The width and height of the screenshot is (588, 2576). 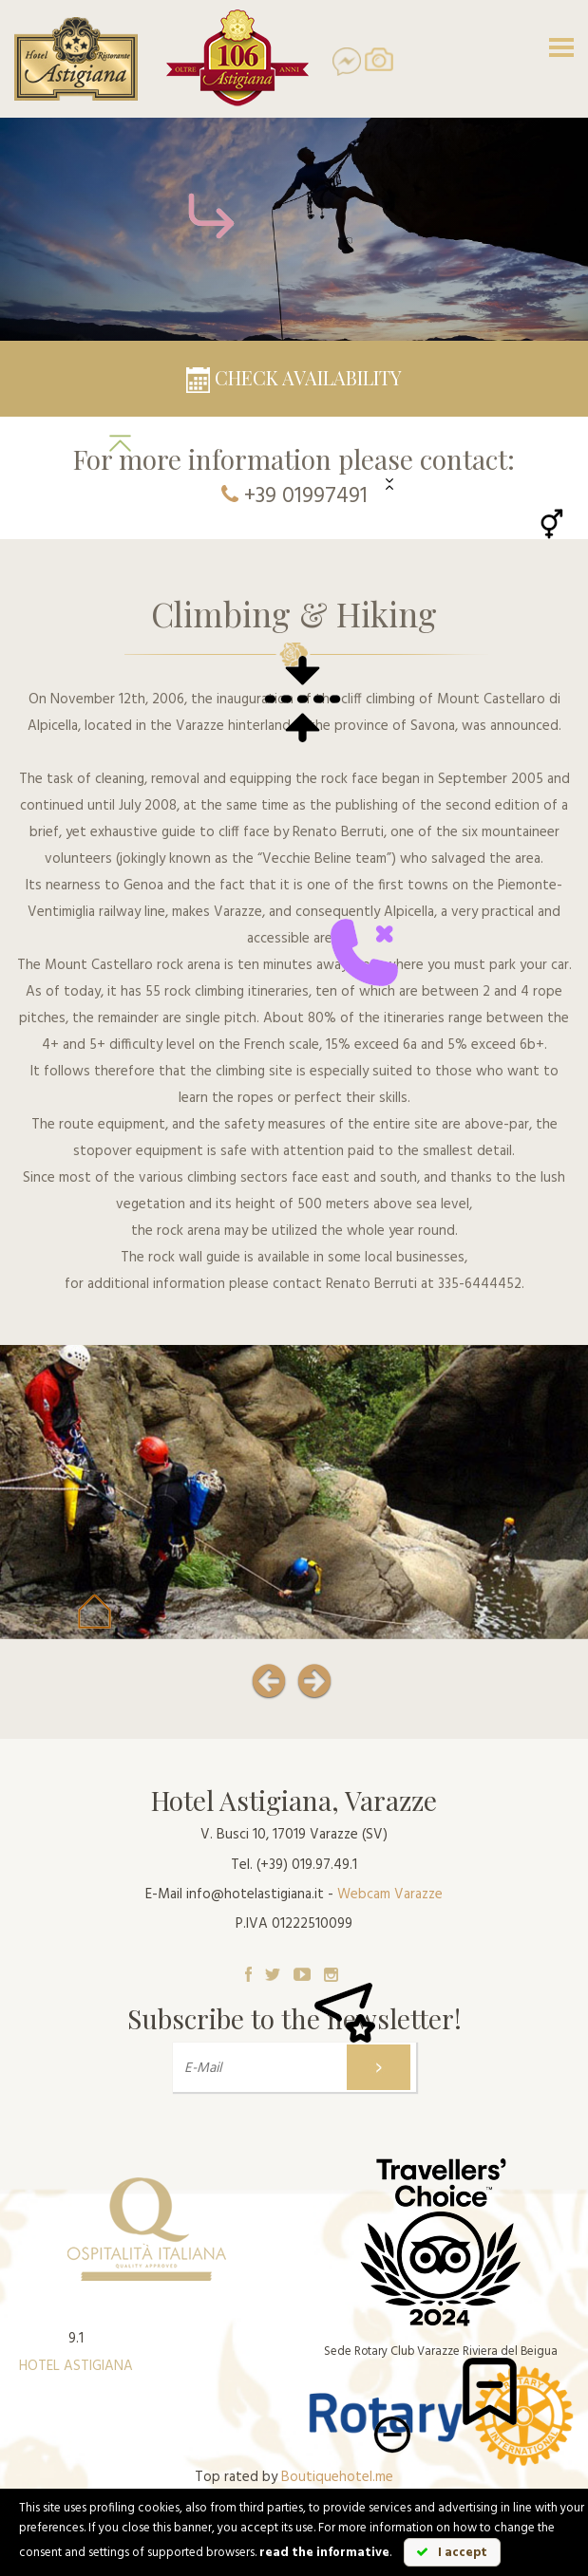 I want to click on collapse or hide content section, so click(x=302, y=699).